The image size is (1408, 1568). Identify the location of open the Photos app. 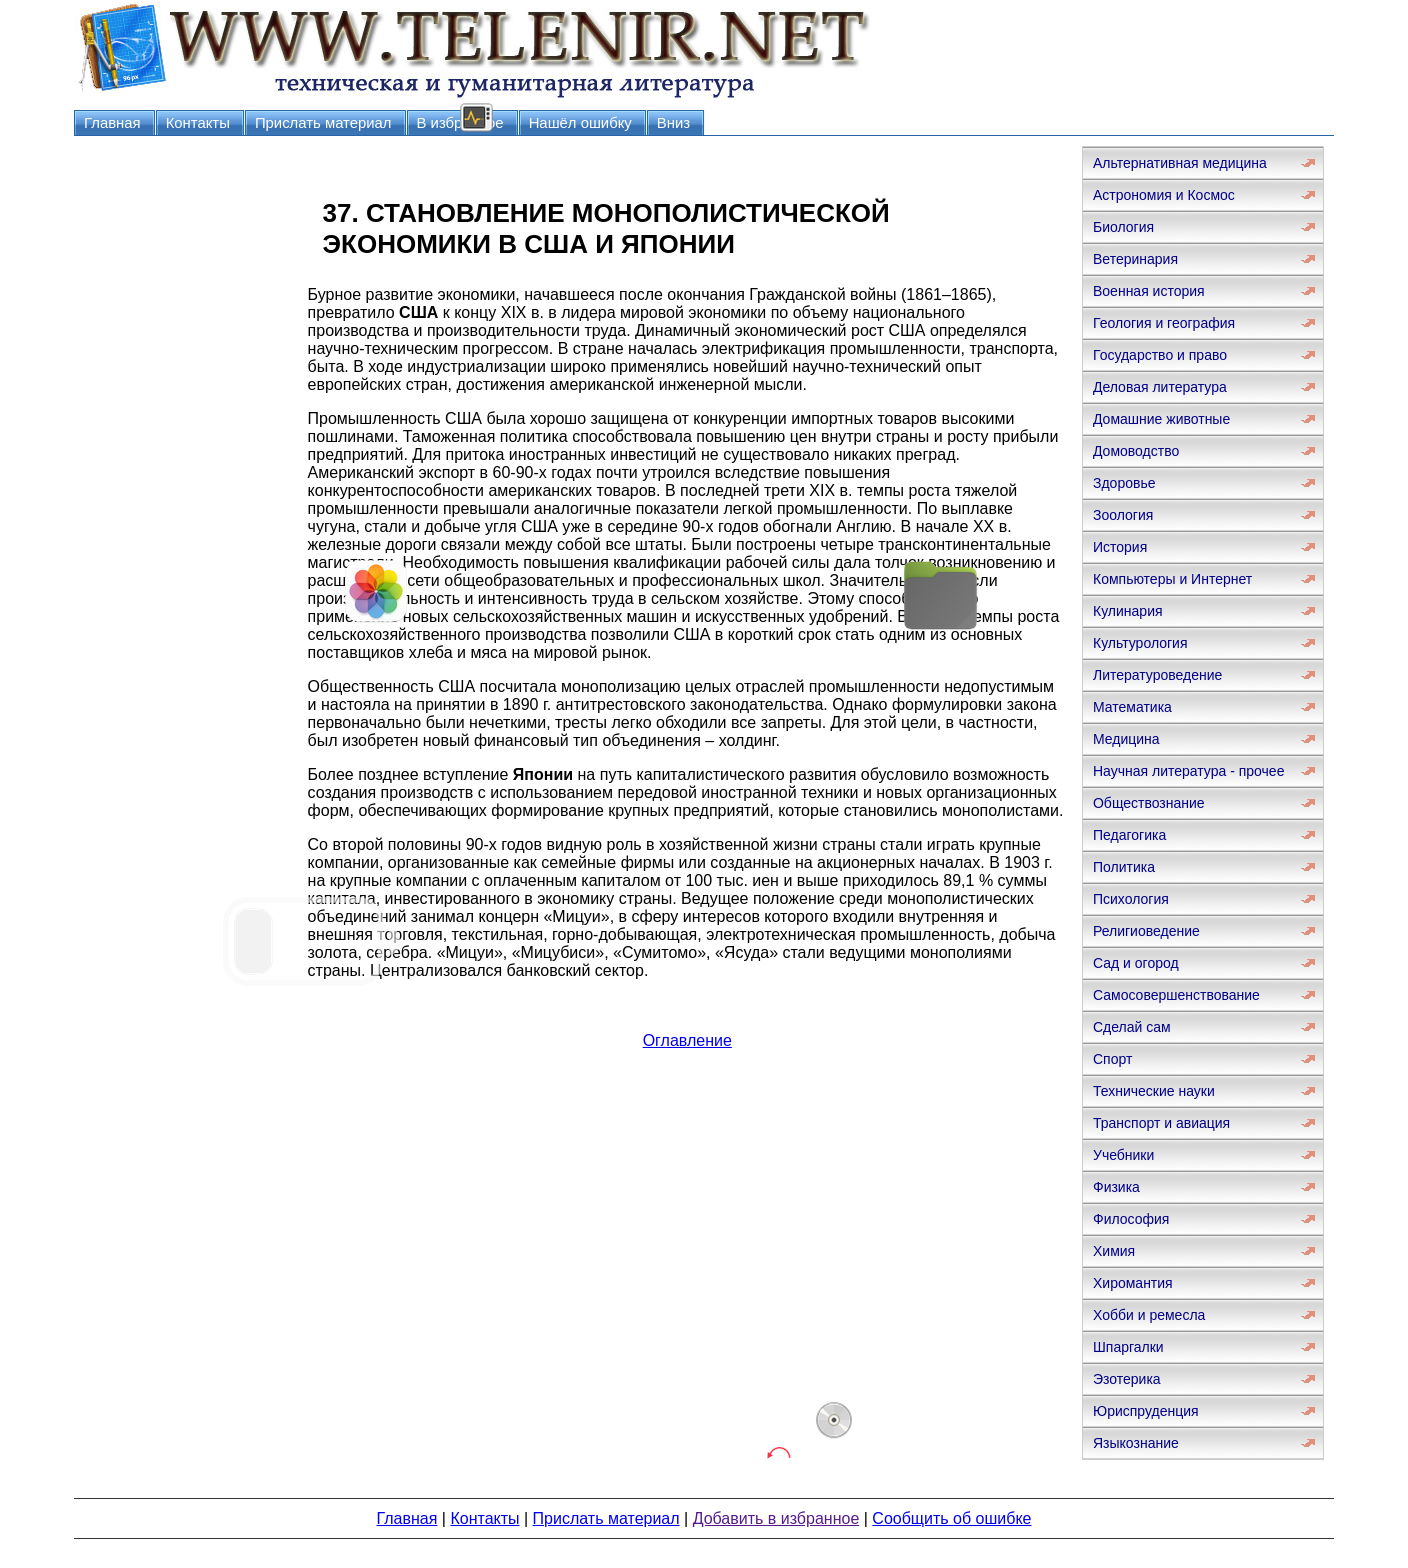
(376, 591).